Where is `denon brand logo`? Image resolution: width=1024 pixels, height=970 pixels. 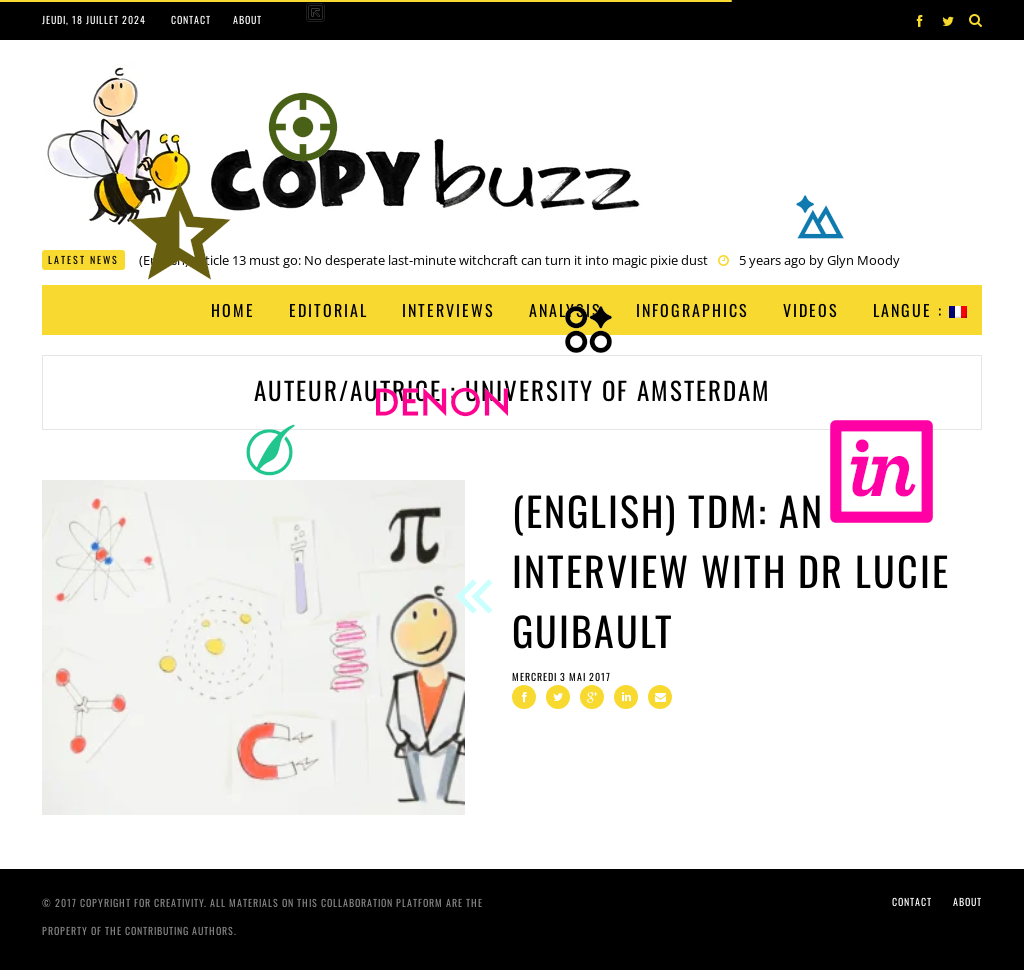 denon brand logo is located at coordinates (442, 402).